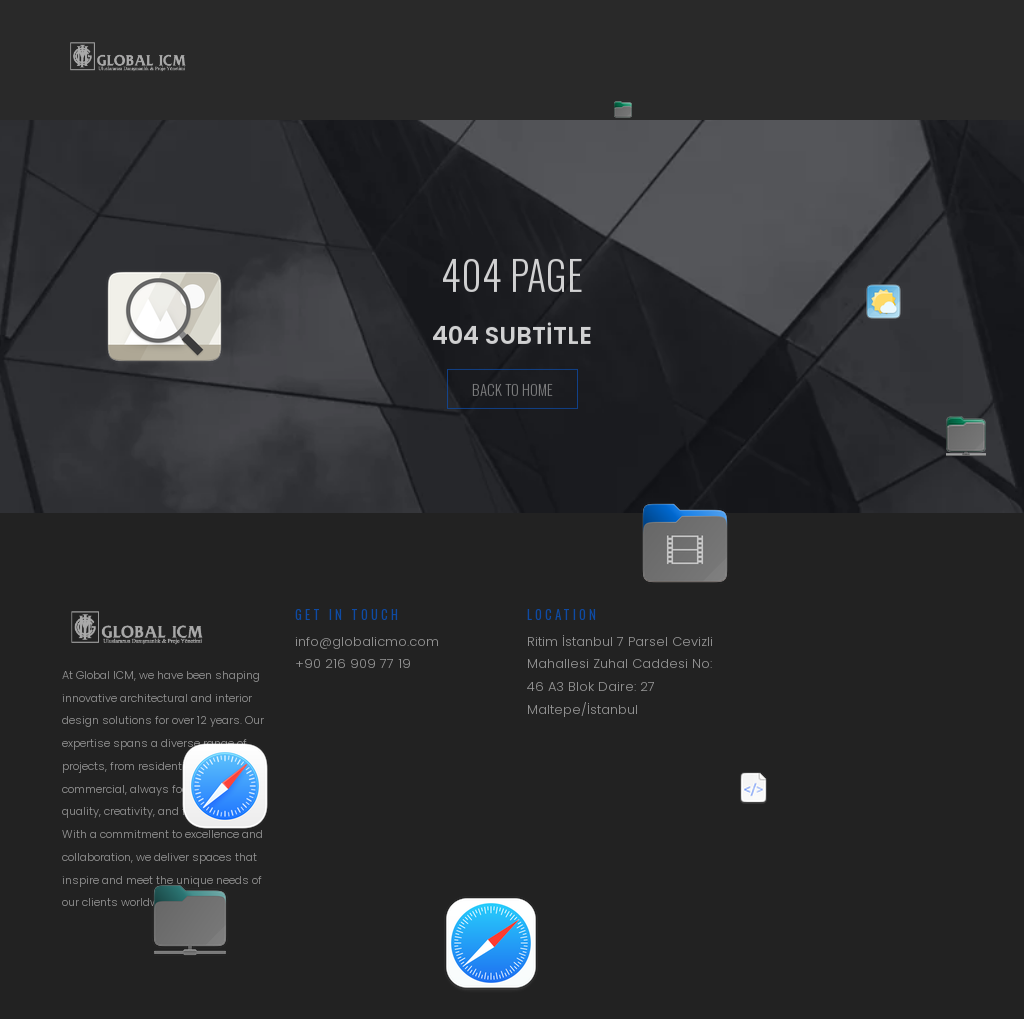 This screenshot has height=1019, width=1024. What do you see at coordinates (753, 787) in the screenshot?
I see `an HTML or web document file` at bounding box center [753, 787].